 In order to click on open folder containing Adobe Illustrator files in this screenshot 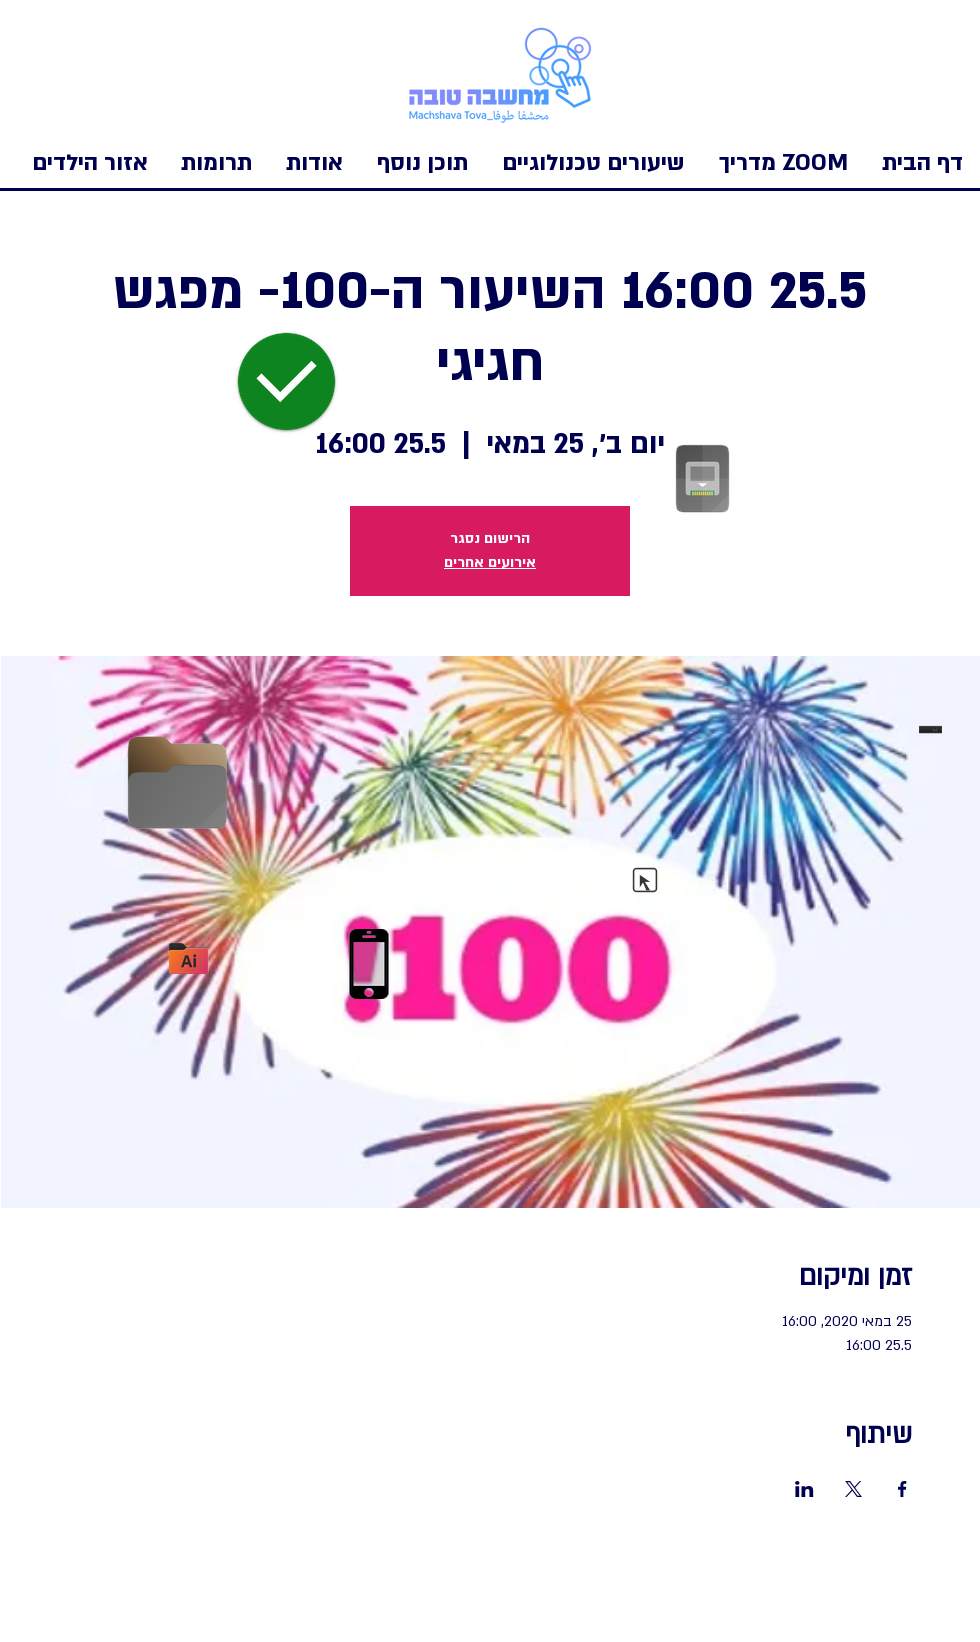, I will do `click(188, 959)`.